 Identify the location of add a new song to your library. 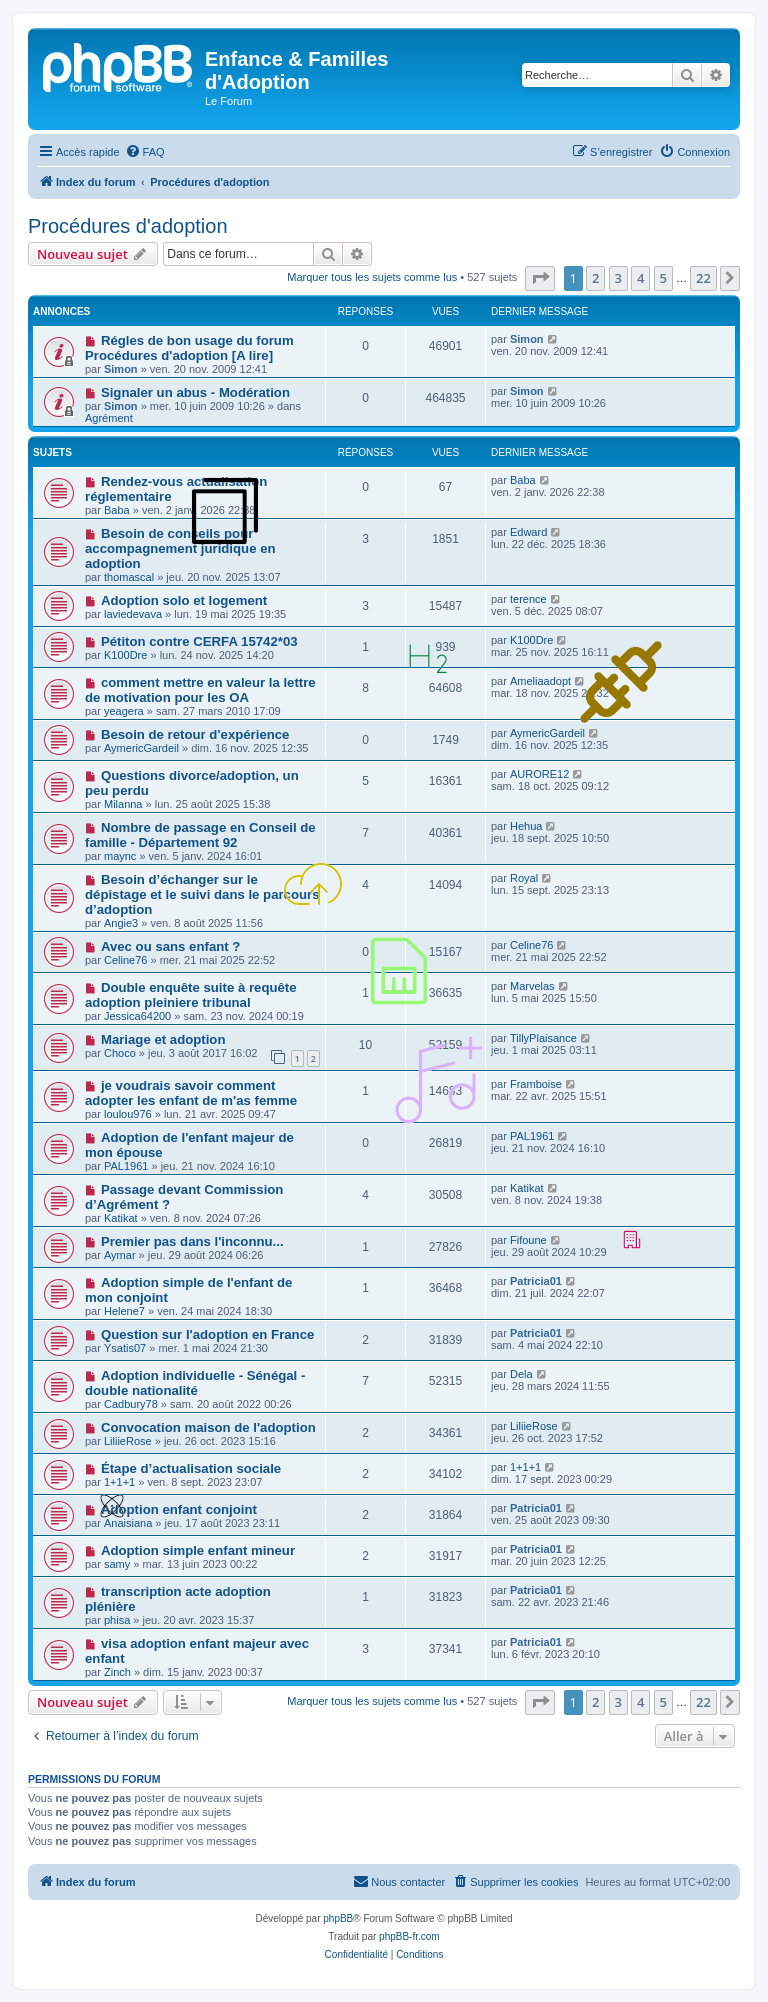
(440, 1081).